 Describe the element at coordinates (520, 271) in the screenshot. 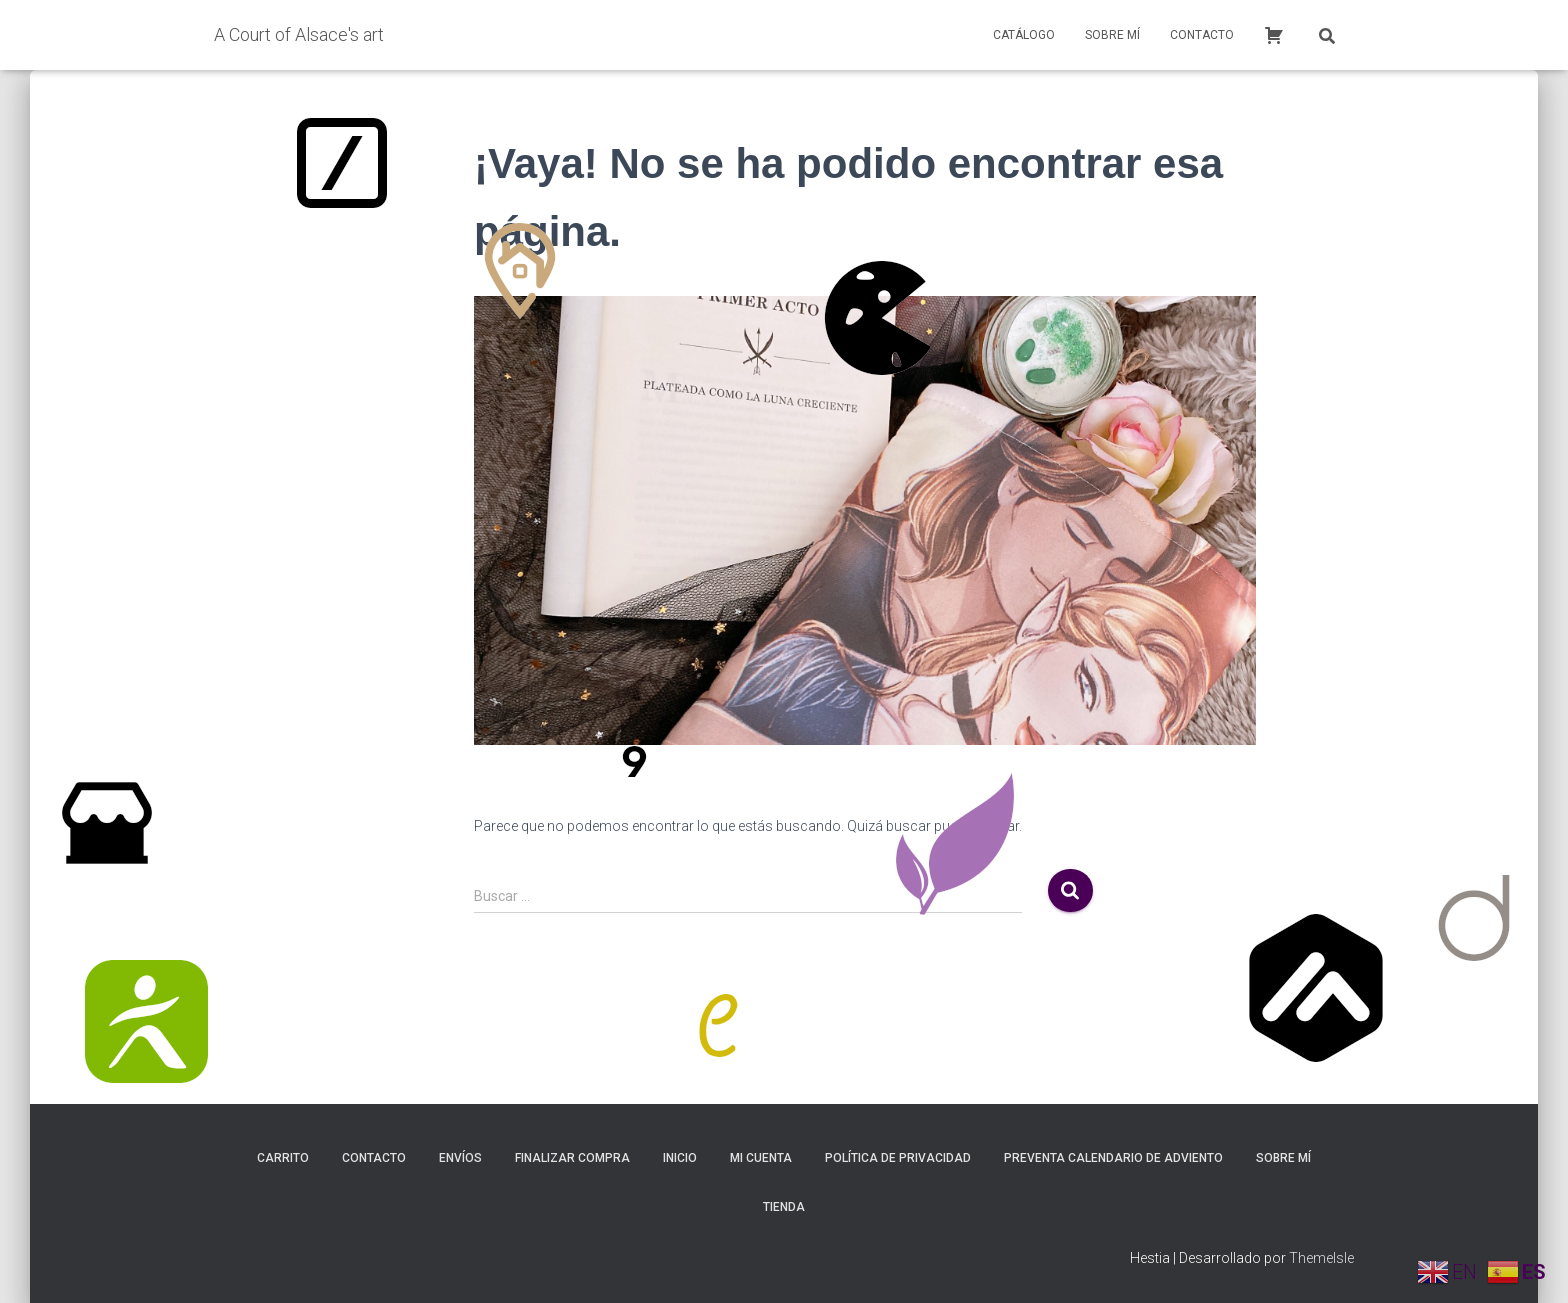

I see `open the Zingat real estate app` at that location.